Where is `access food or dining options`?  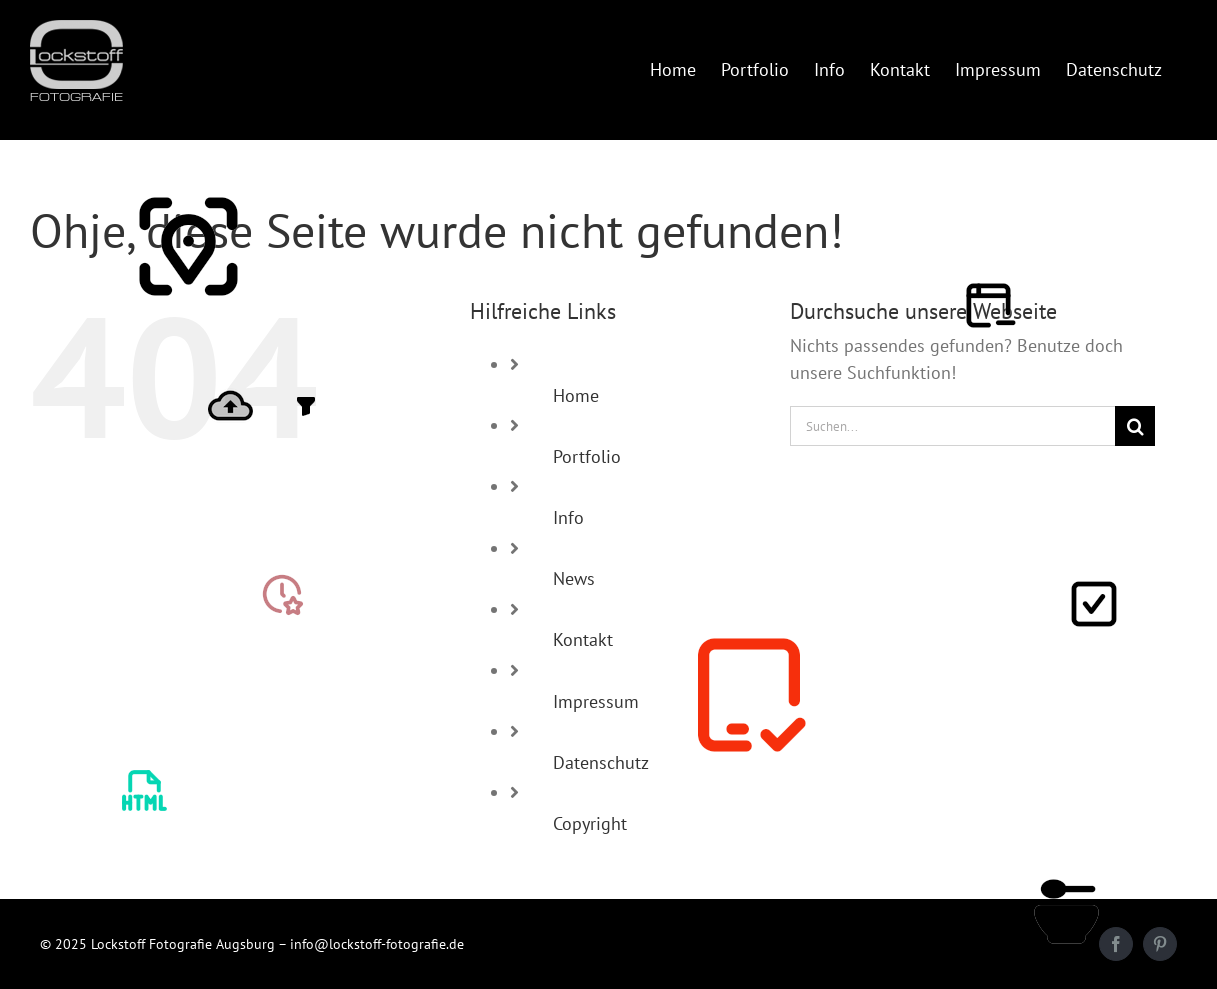
access food or dining options is located at coordinates (1066, 911).